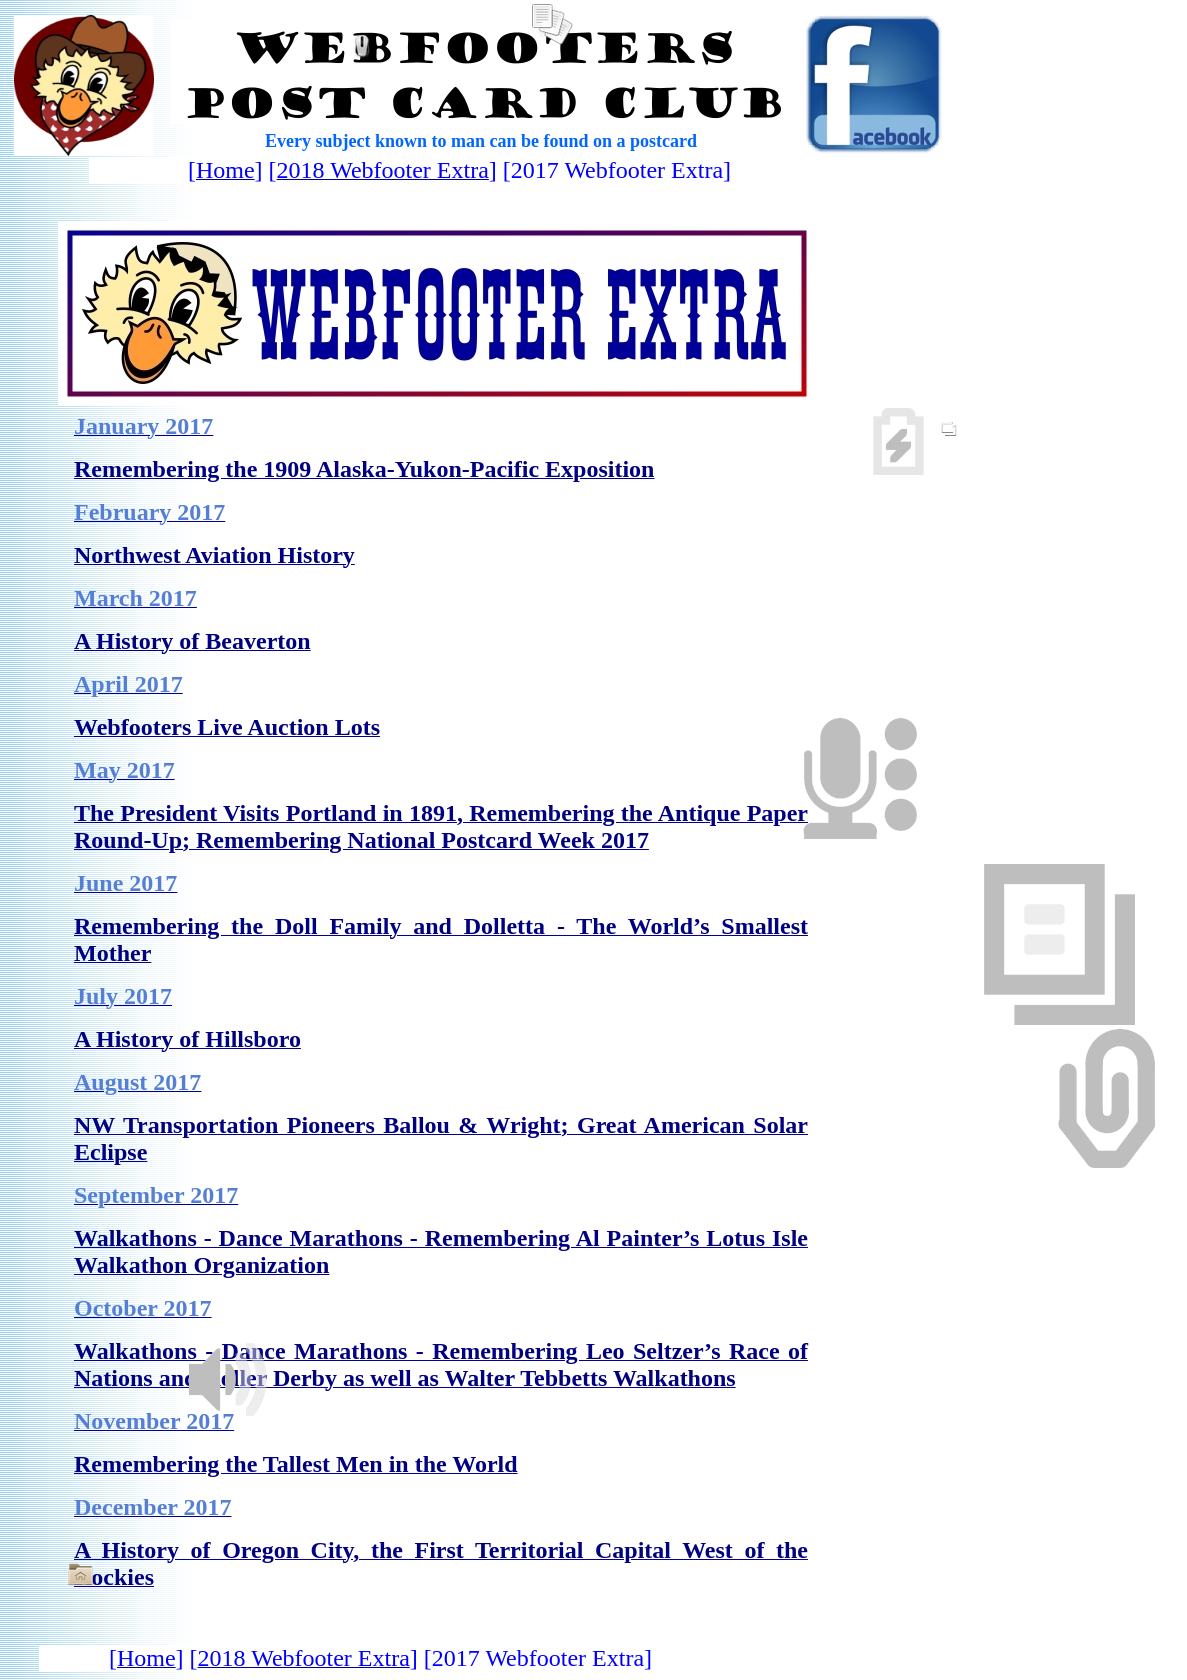  Describe the element at coordinates (949, 429) in the screenshot. I see `access window management settings` at that location.